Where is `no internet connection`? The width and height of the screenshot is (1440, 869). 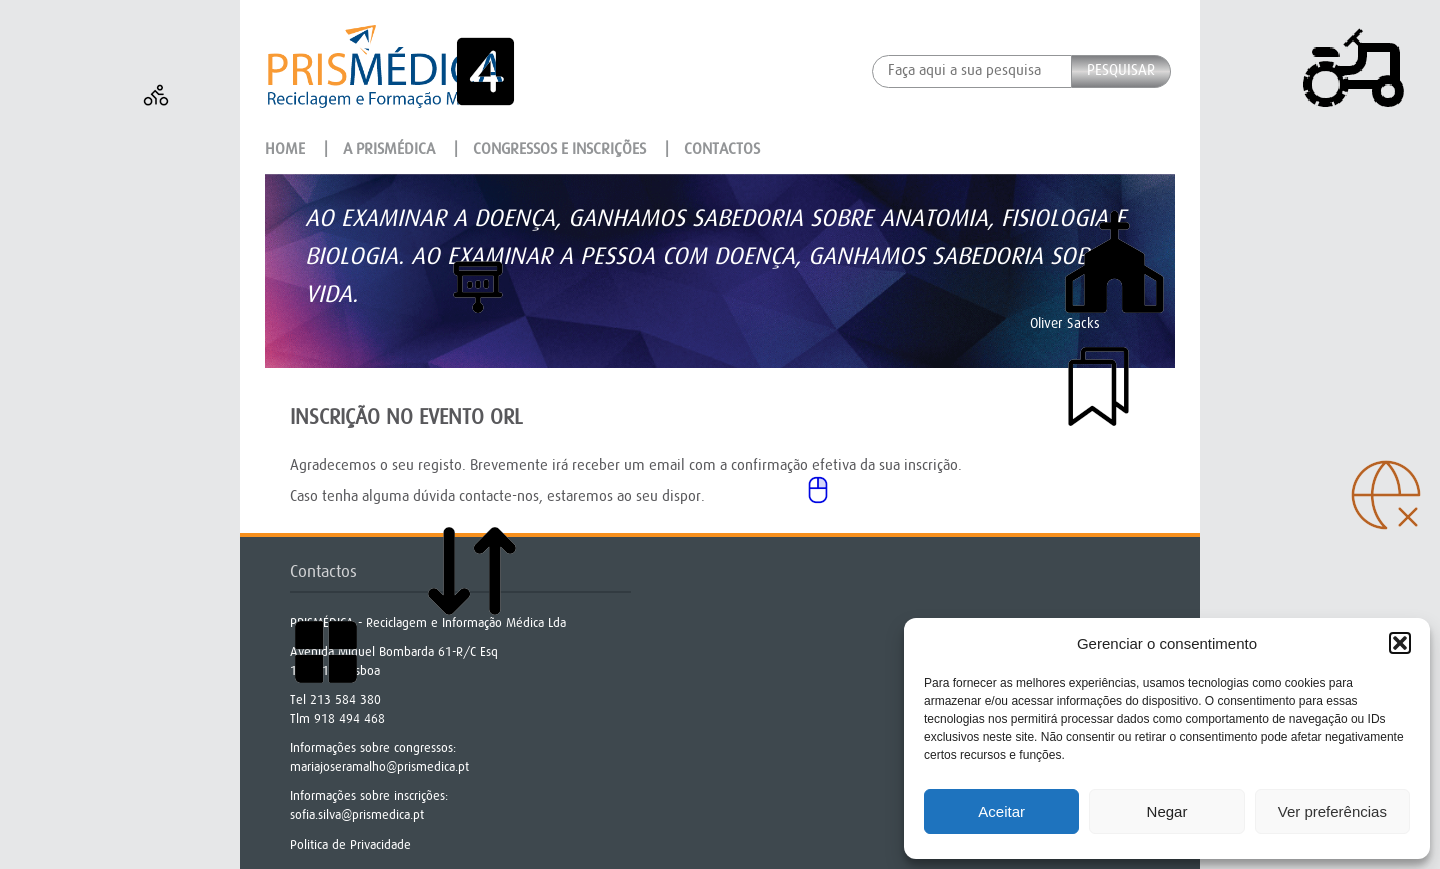
no internet connection is located at coordinates (1386, 495).